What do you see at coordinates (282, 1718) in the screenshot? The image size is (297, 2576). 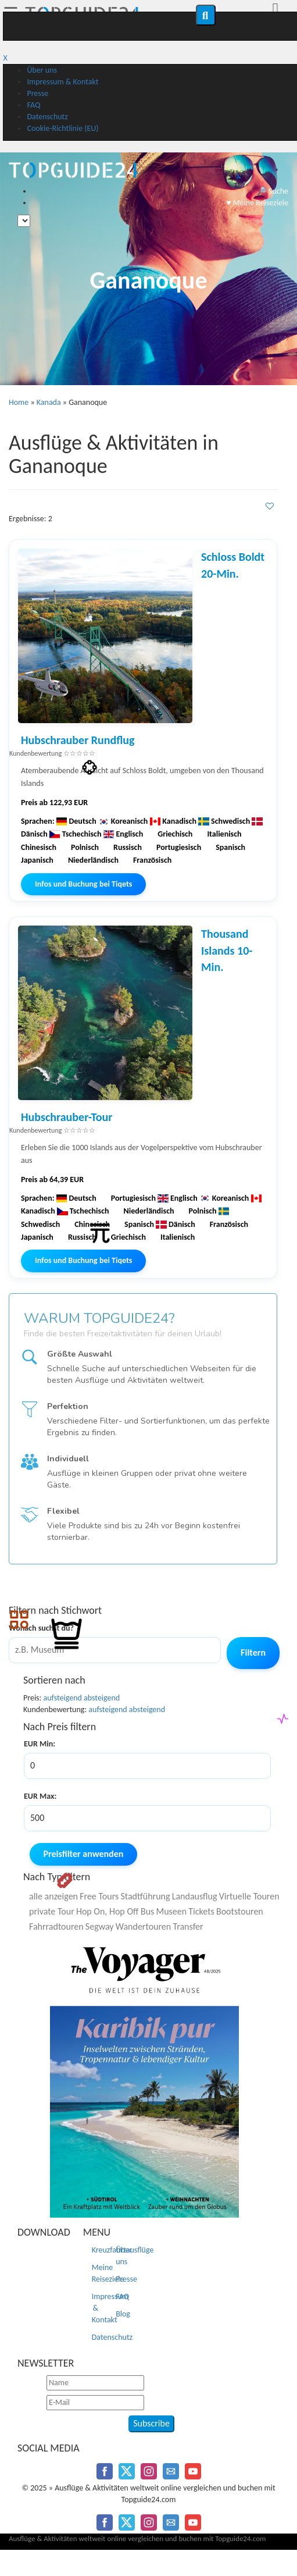 I see `view activity or health metrics` at bounding box center [282, 1718].